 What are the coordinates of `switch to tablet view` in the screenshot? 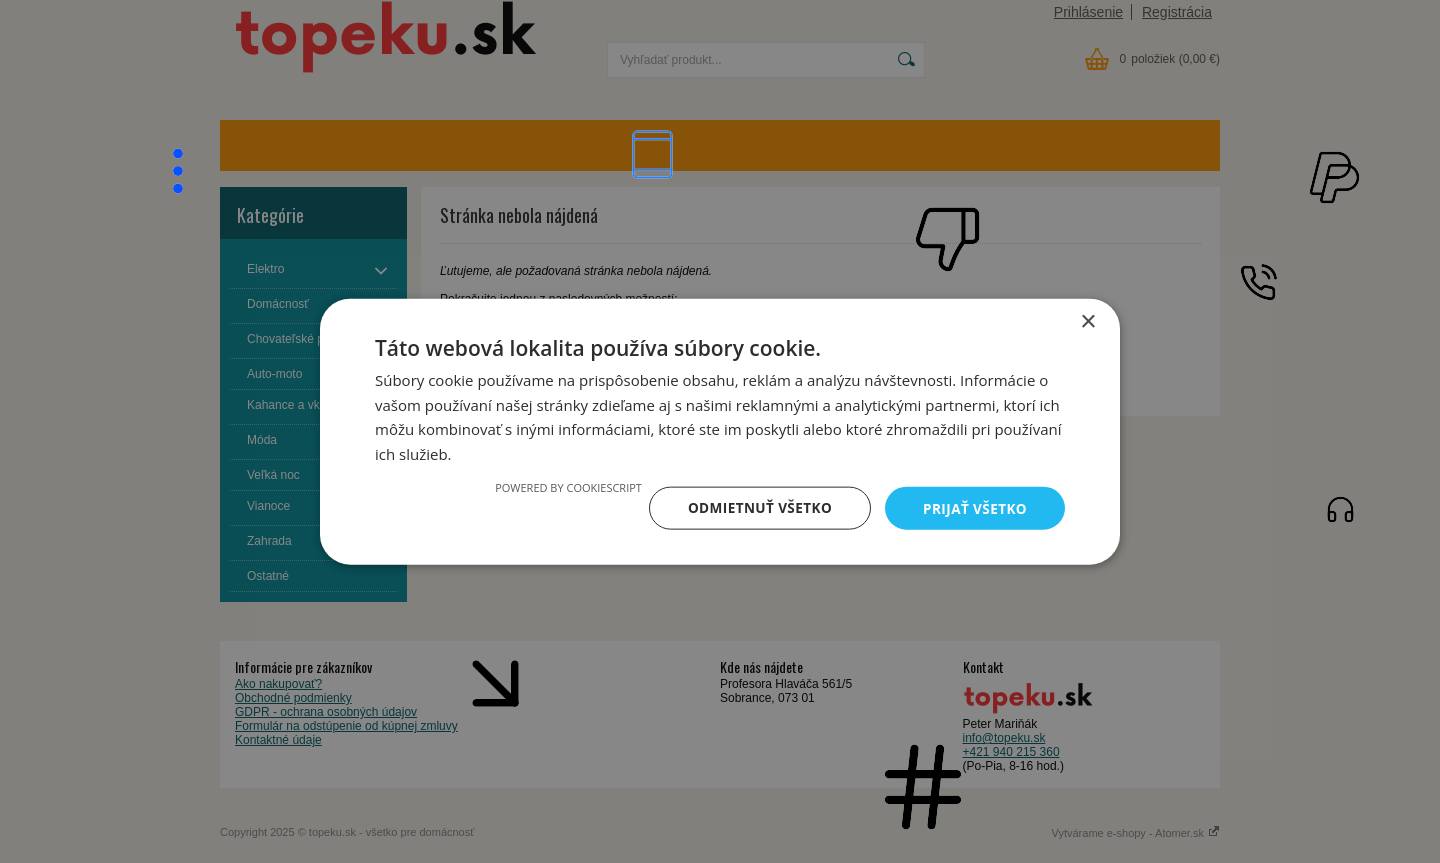 It's located at (652, 154).